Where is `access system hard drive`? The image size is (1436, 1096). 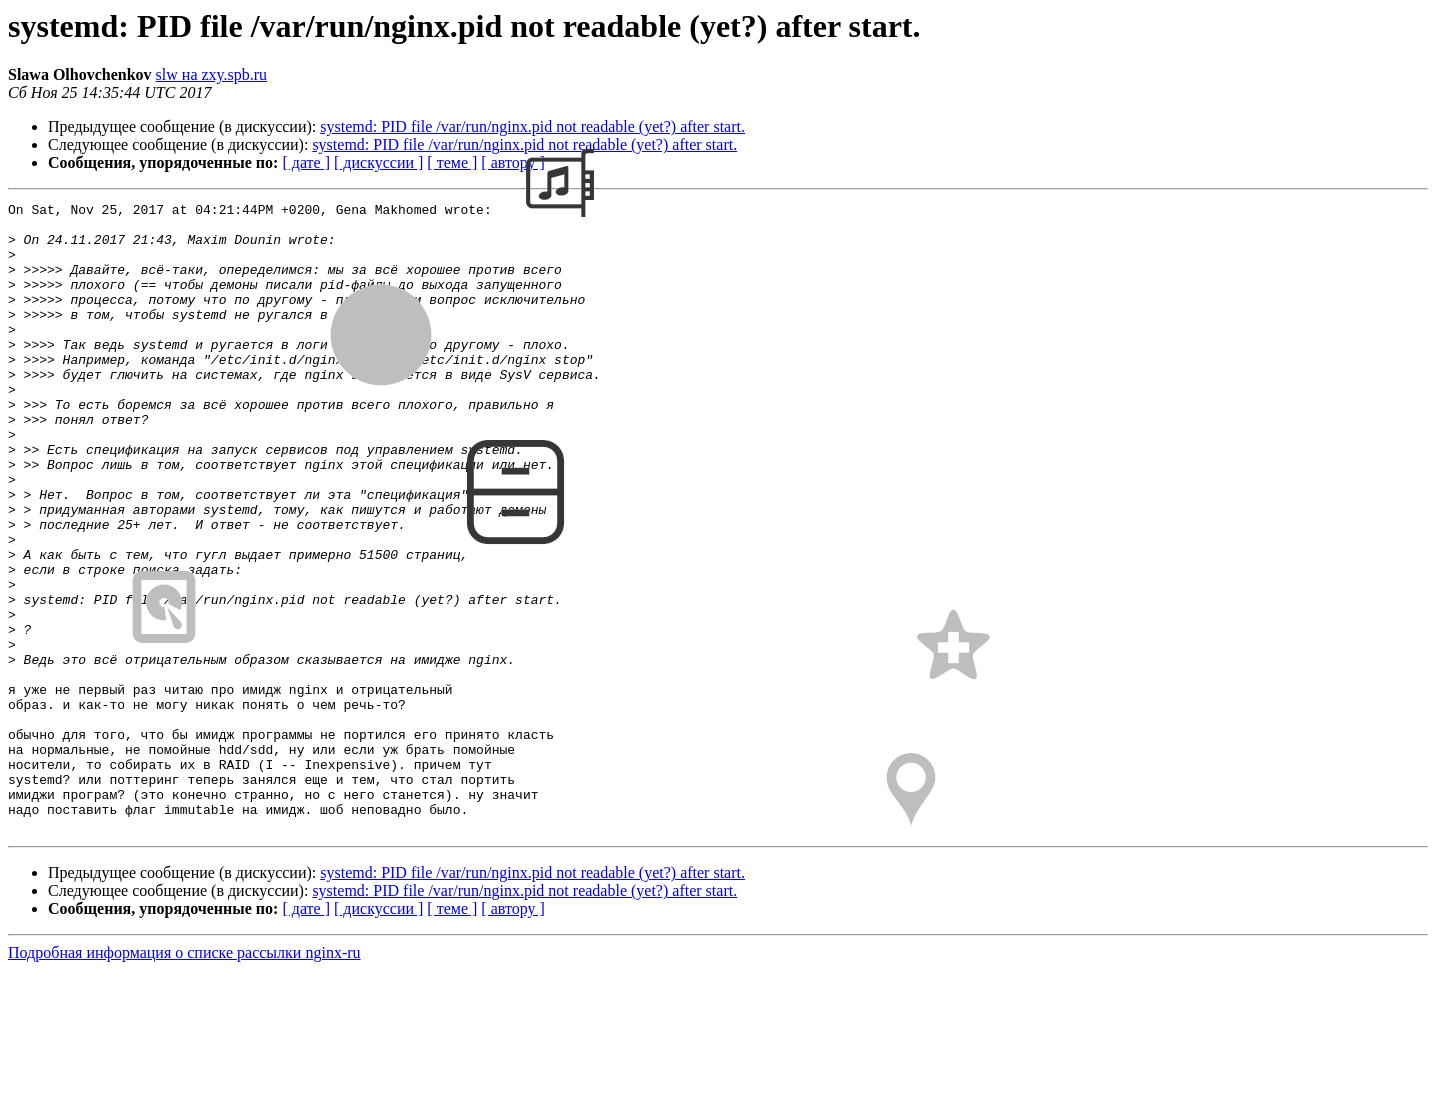
access system hard drive is located at coordinates (164, 607).